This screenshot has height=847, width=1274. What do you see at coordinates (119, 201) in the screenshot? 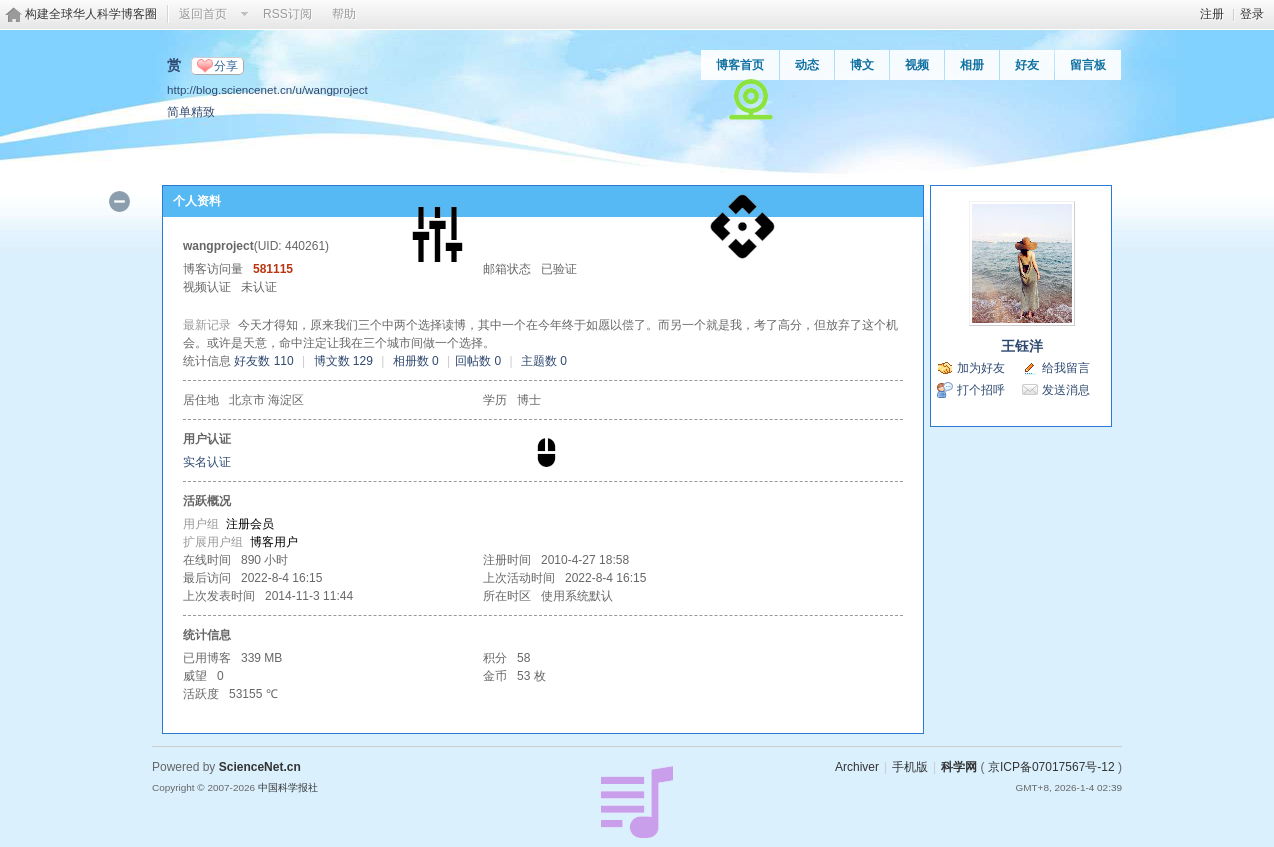
I see `remove an item from a list` at bounding box center [119, 201].